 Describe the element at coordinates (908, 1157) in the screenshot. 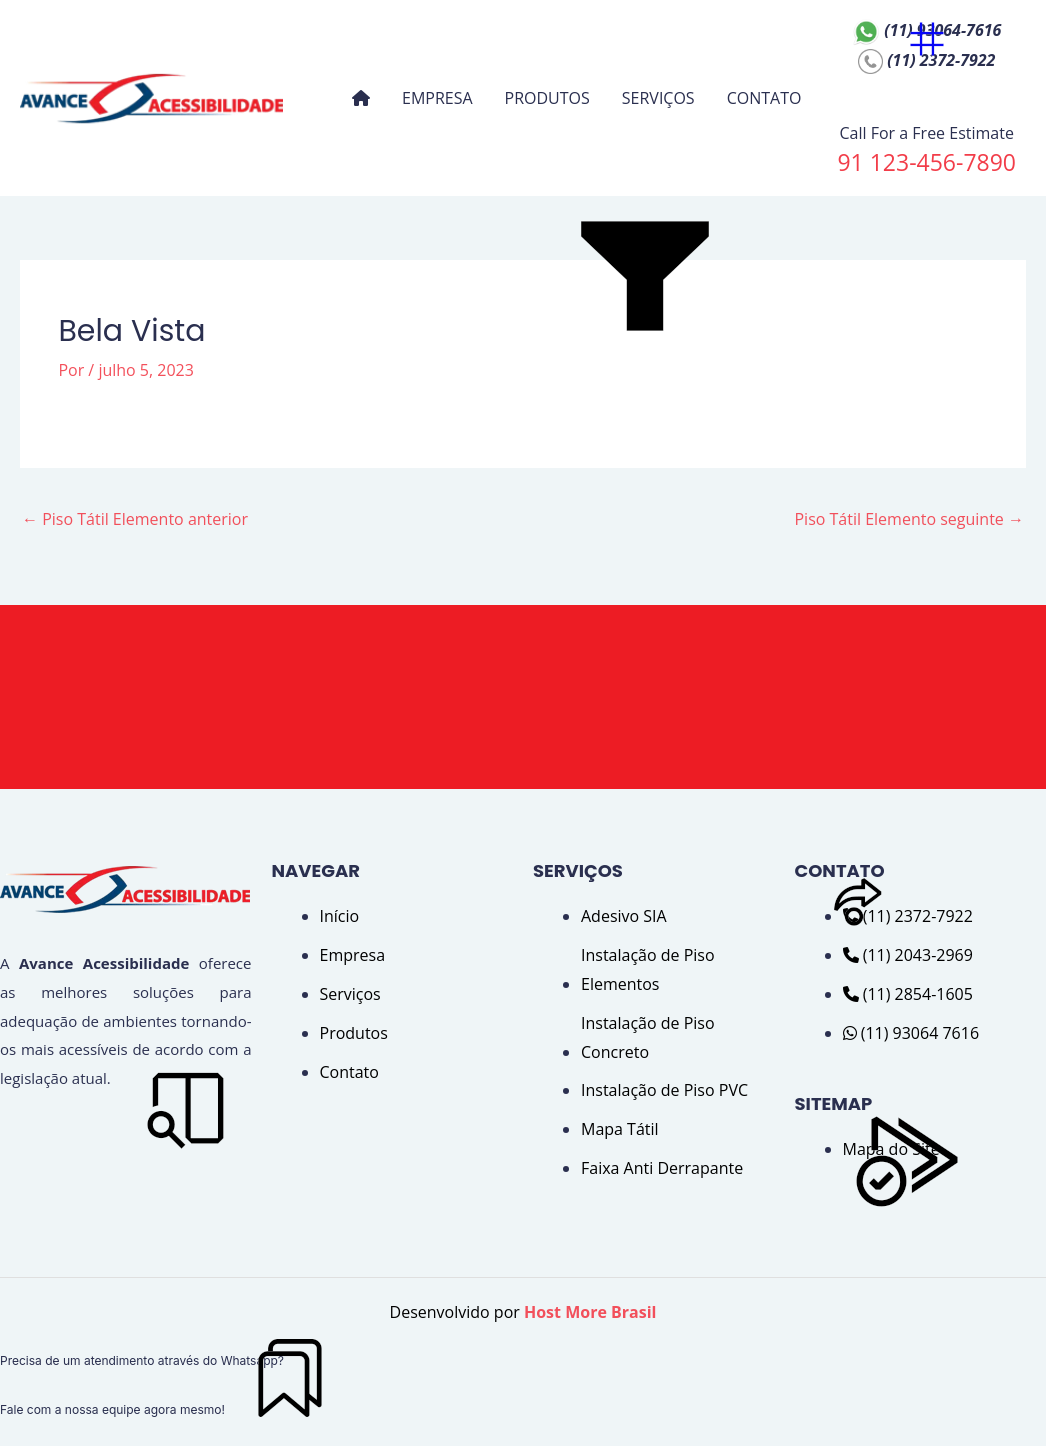

I see `run all tests with code coverage` at that location.